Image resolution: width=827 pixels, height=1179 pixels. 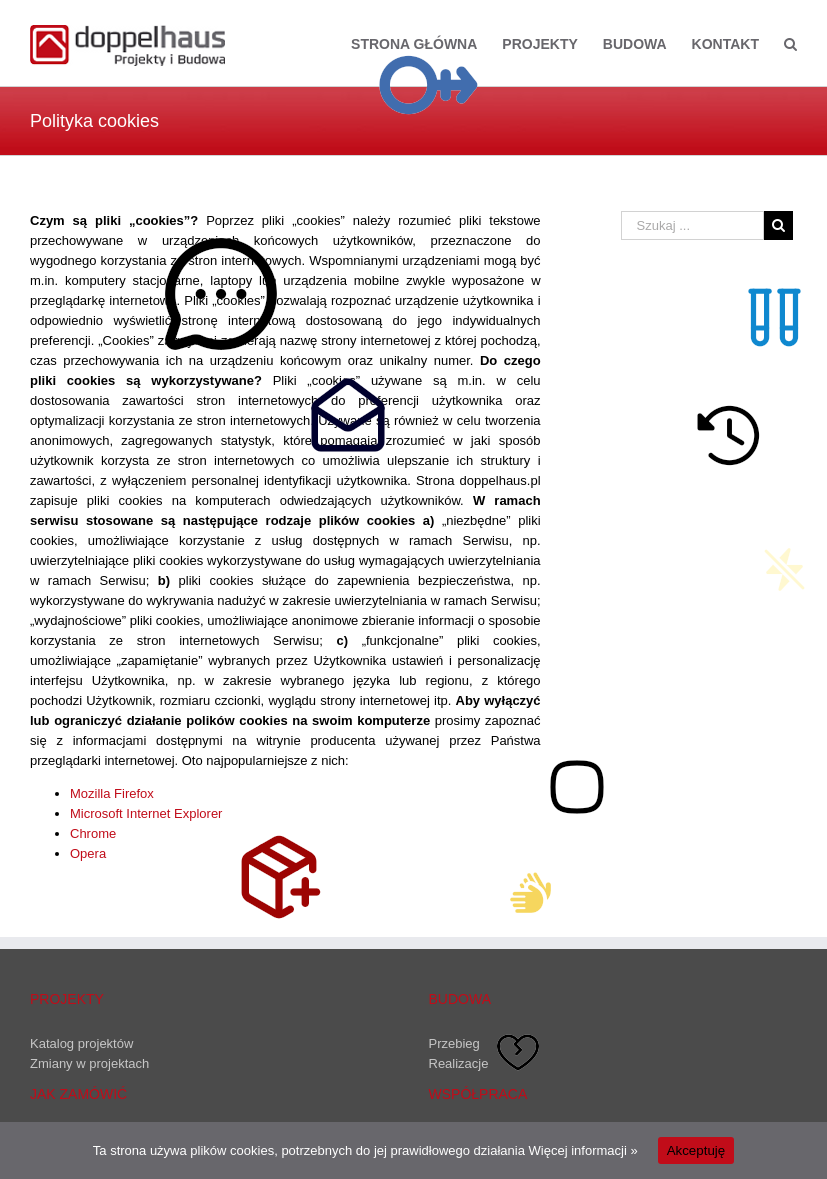 What do you see at coordinates (729, 435) in the screenshot?
I see `view history or recent activity` at bounding box center [729, 435].